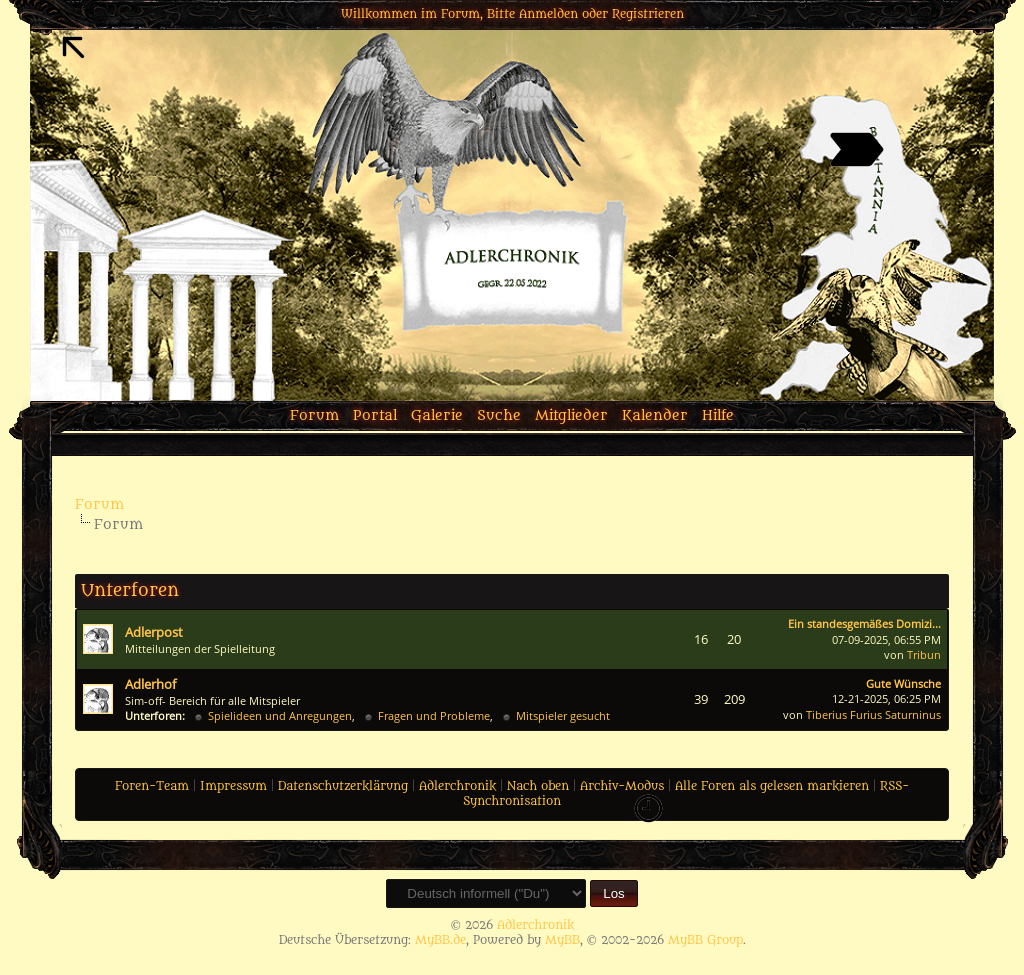 This screenshot has width=1024, height=975. I want to click on navigate back to previous screen, so click(73, 47).